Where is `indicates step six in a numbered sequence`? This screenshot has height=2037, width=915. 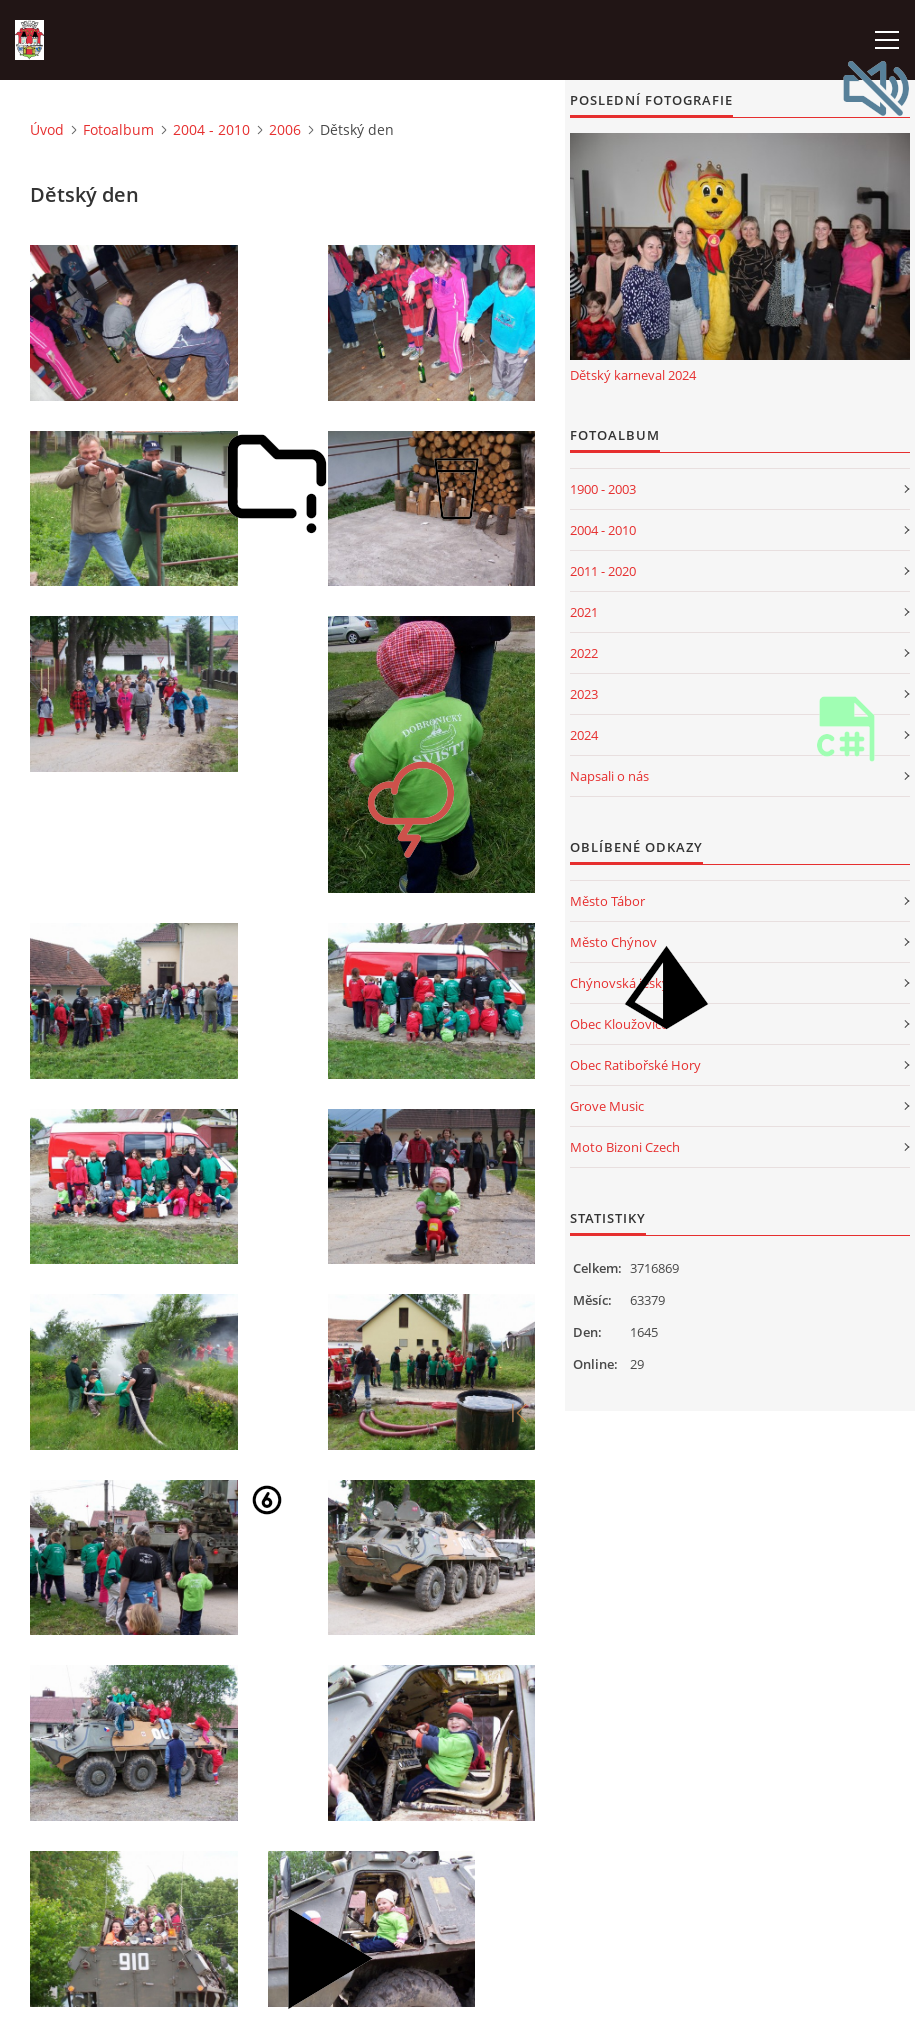 indicates step six in a numbered sequence is located at coordinates (267, 1500).